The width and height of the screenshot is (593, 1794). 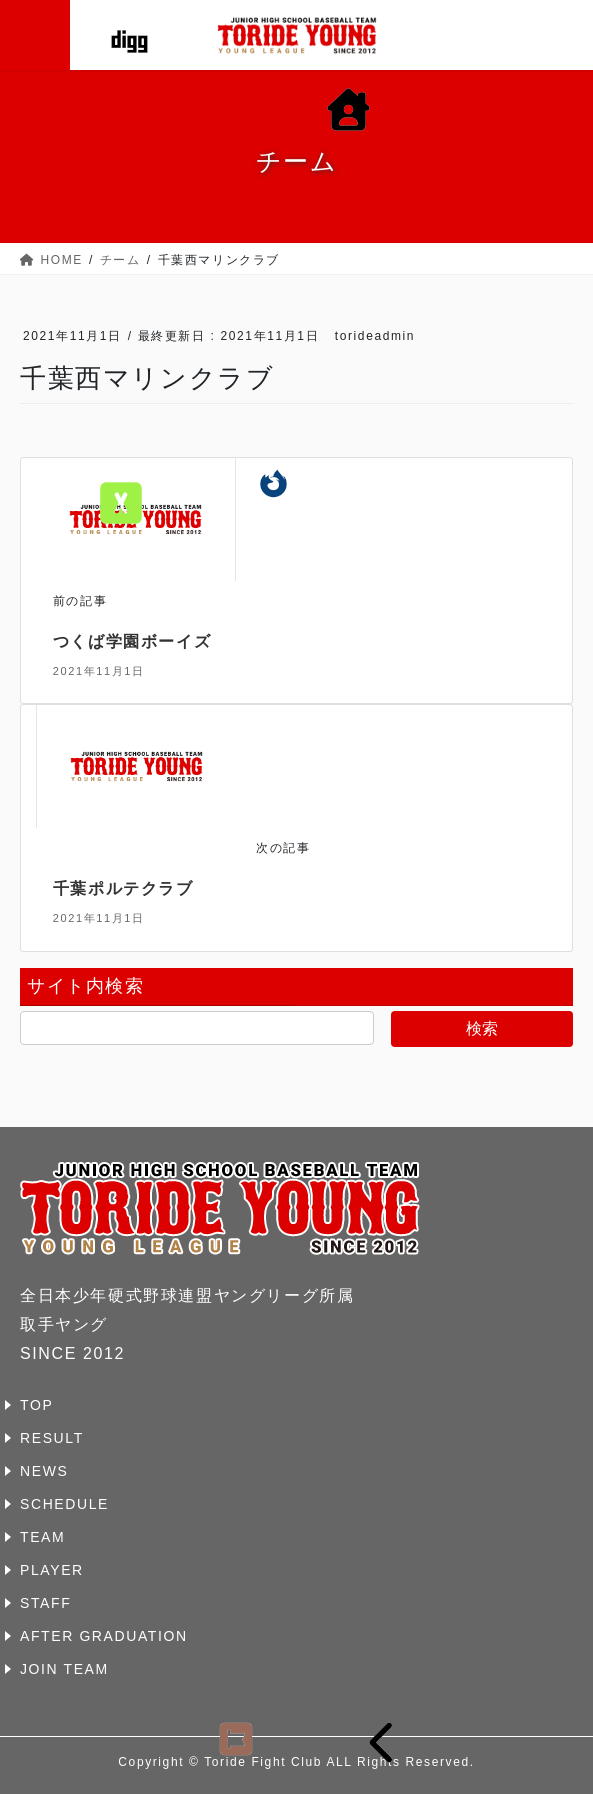 What do you see at coordinates (273, 483) in the screenshot?
I see `open Mozilla Firefox browser` at bounding box center [273, 483].